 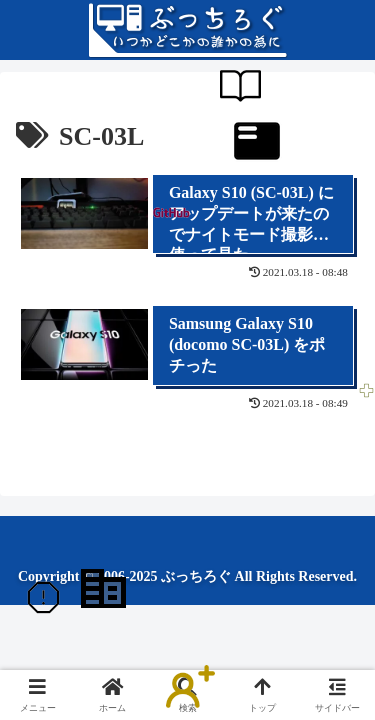 What do you see at coordinates (190, 689) in the screenshot?
I see `add a new contact or friend` at bounding box center [190, 689].